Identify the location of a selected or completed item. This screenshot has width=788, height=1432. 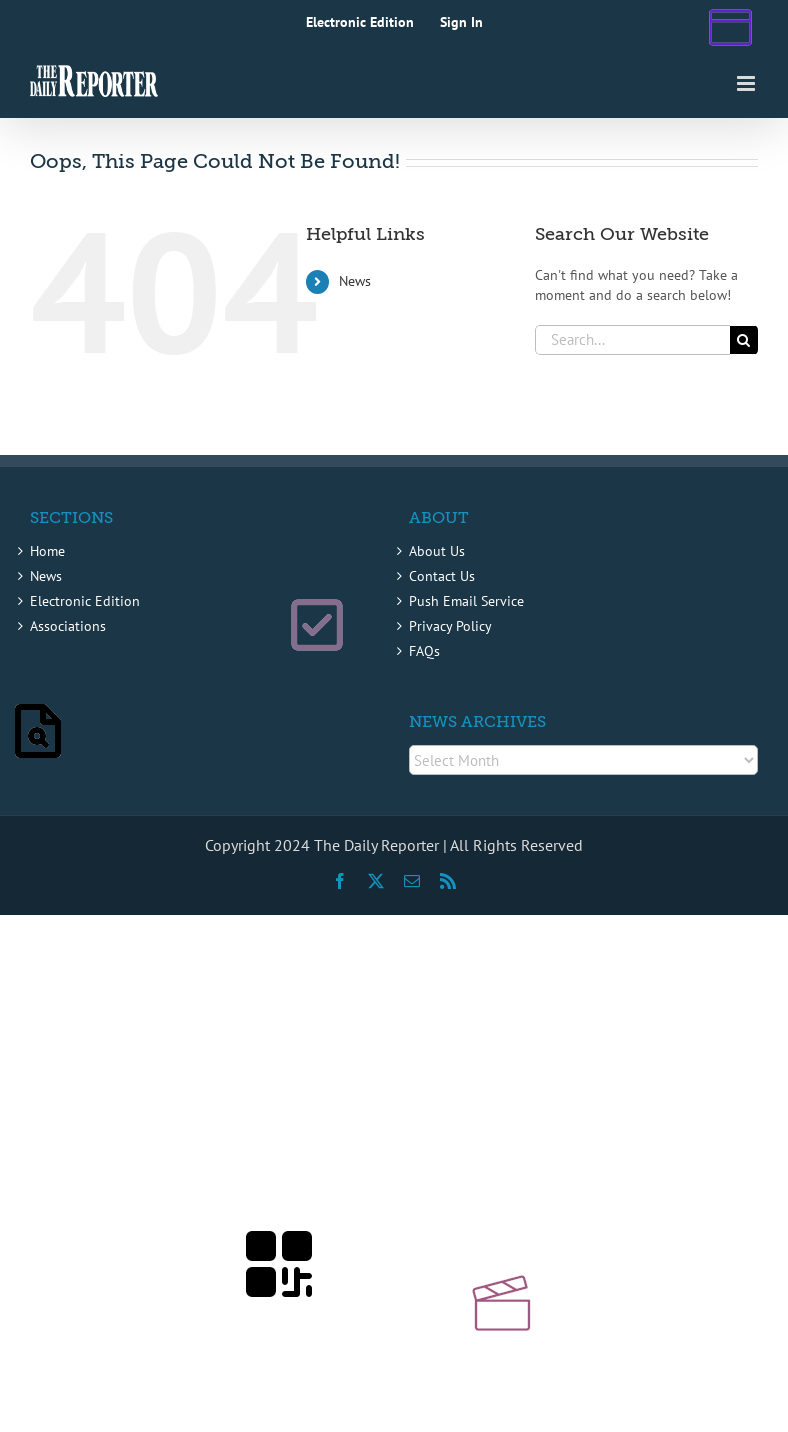
(317, 625).